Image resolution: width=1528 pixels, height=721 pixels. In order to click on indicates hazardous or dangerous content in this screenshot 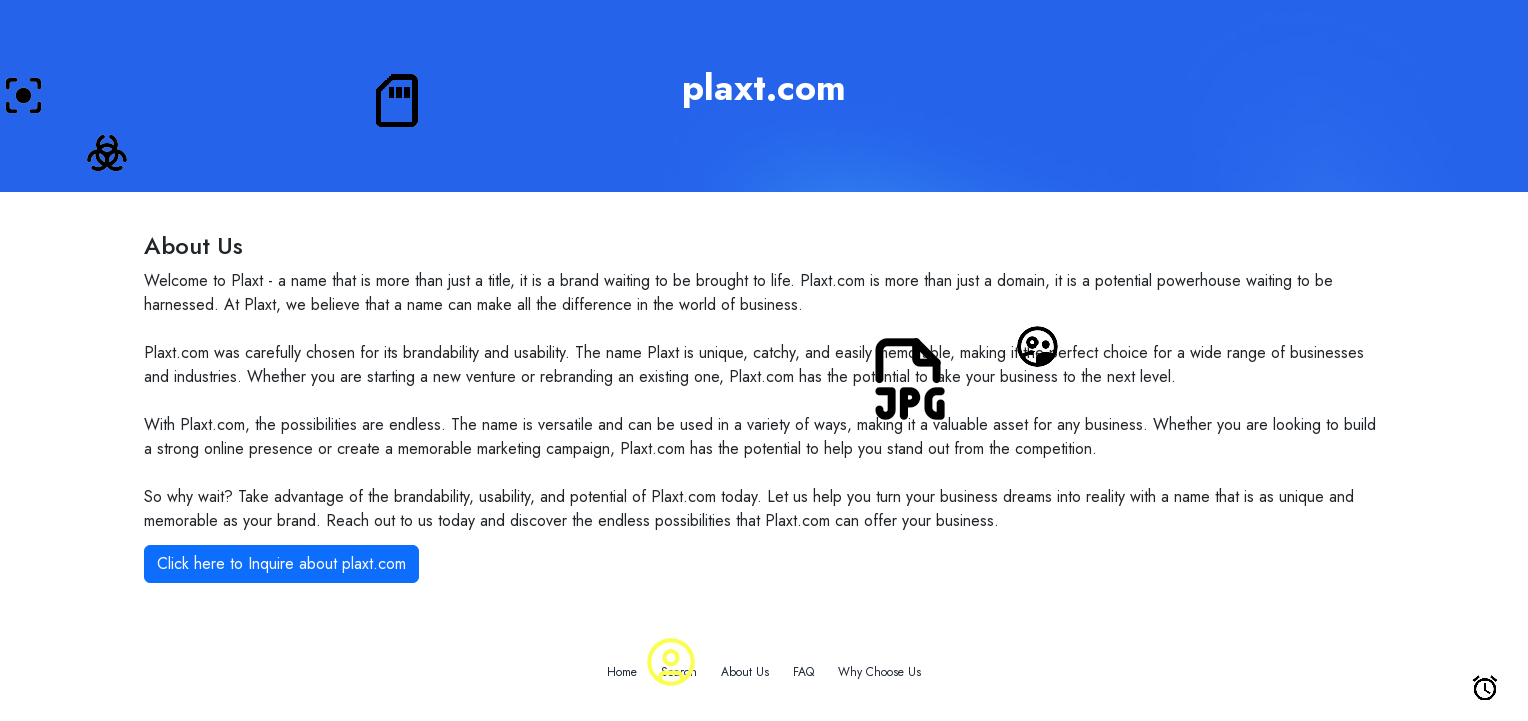, I will do `click(107, 154)`.